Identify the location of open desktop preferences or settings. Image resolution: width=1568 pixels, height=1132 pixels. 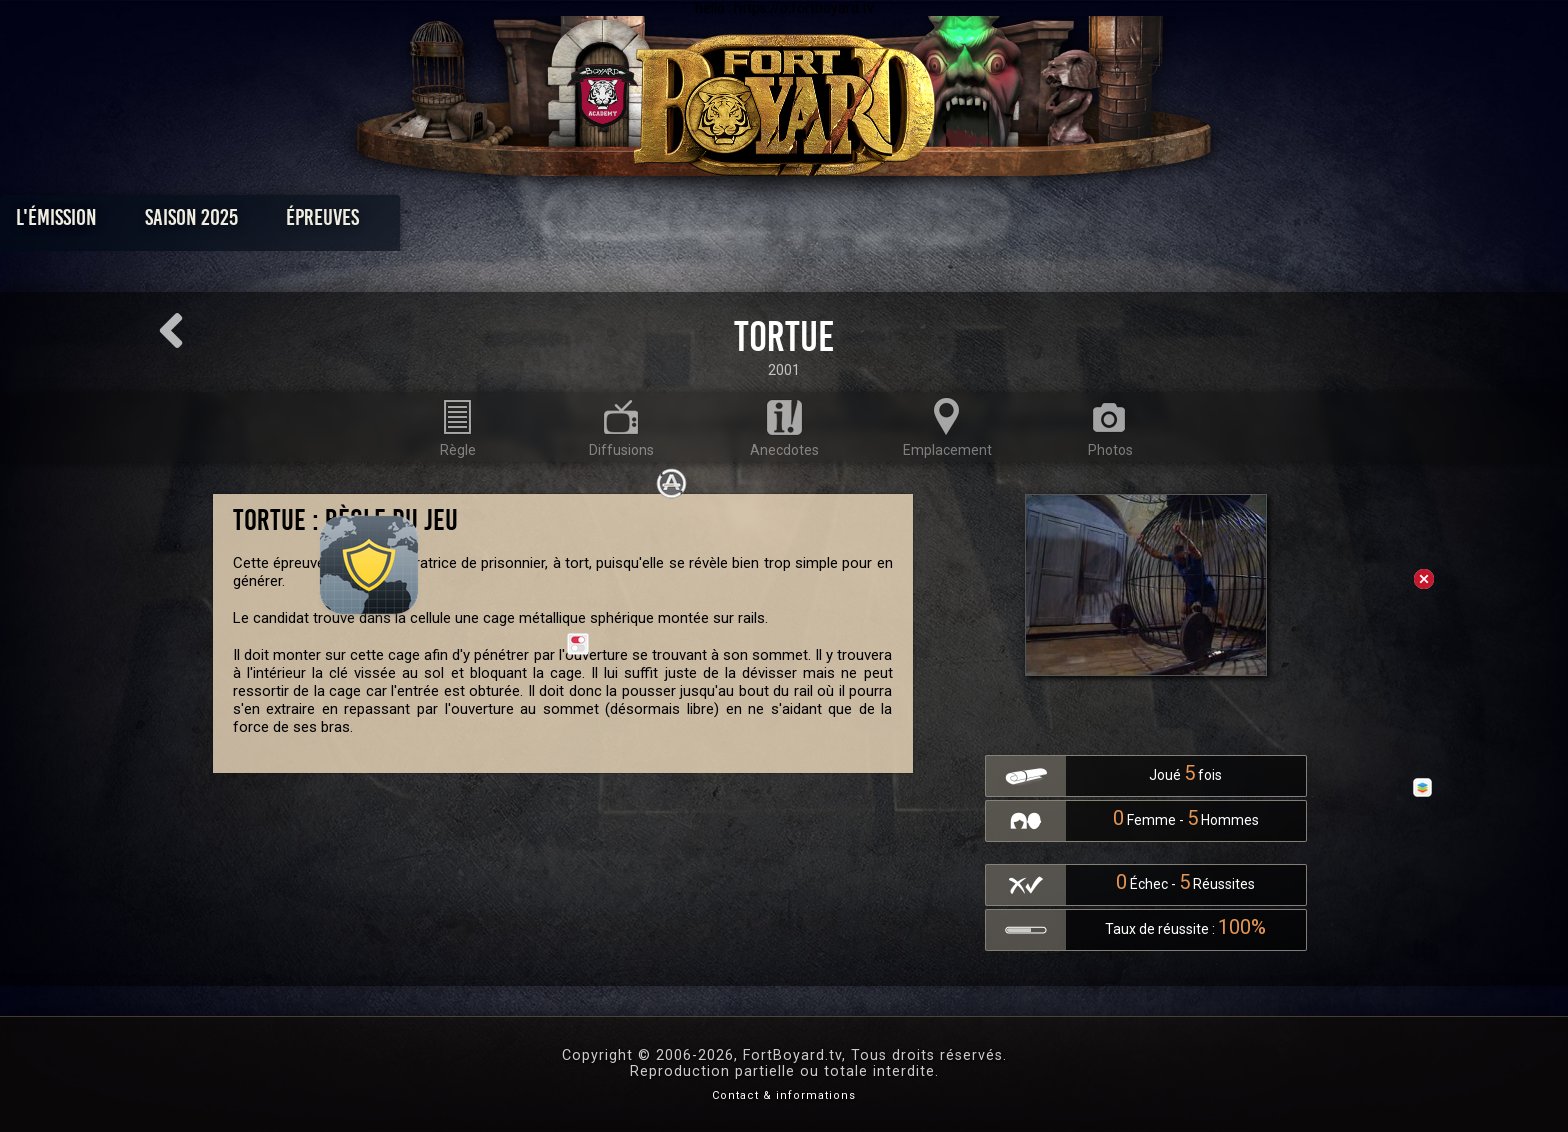
(578, 644).